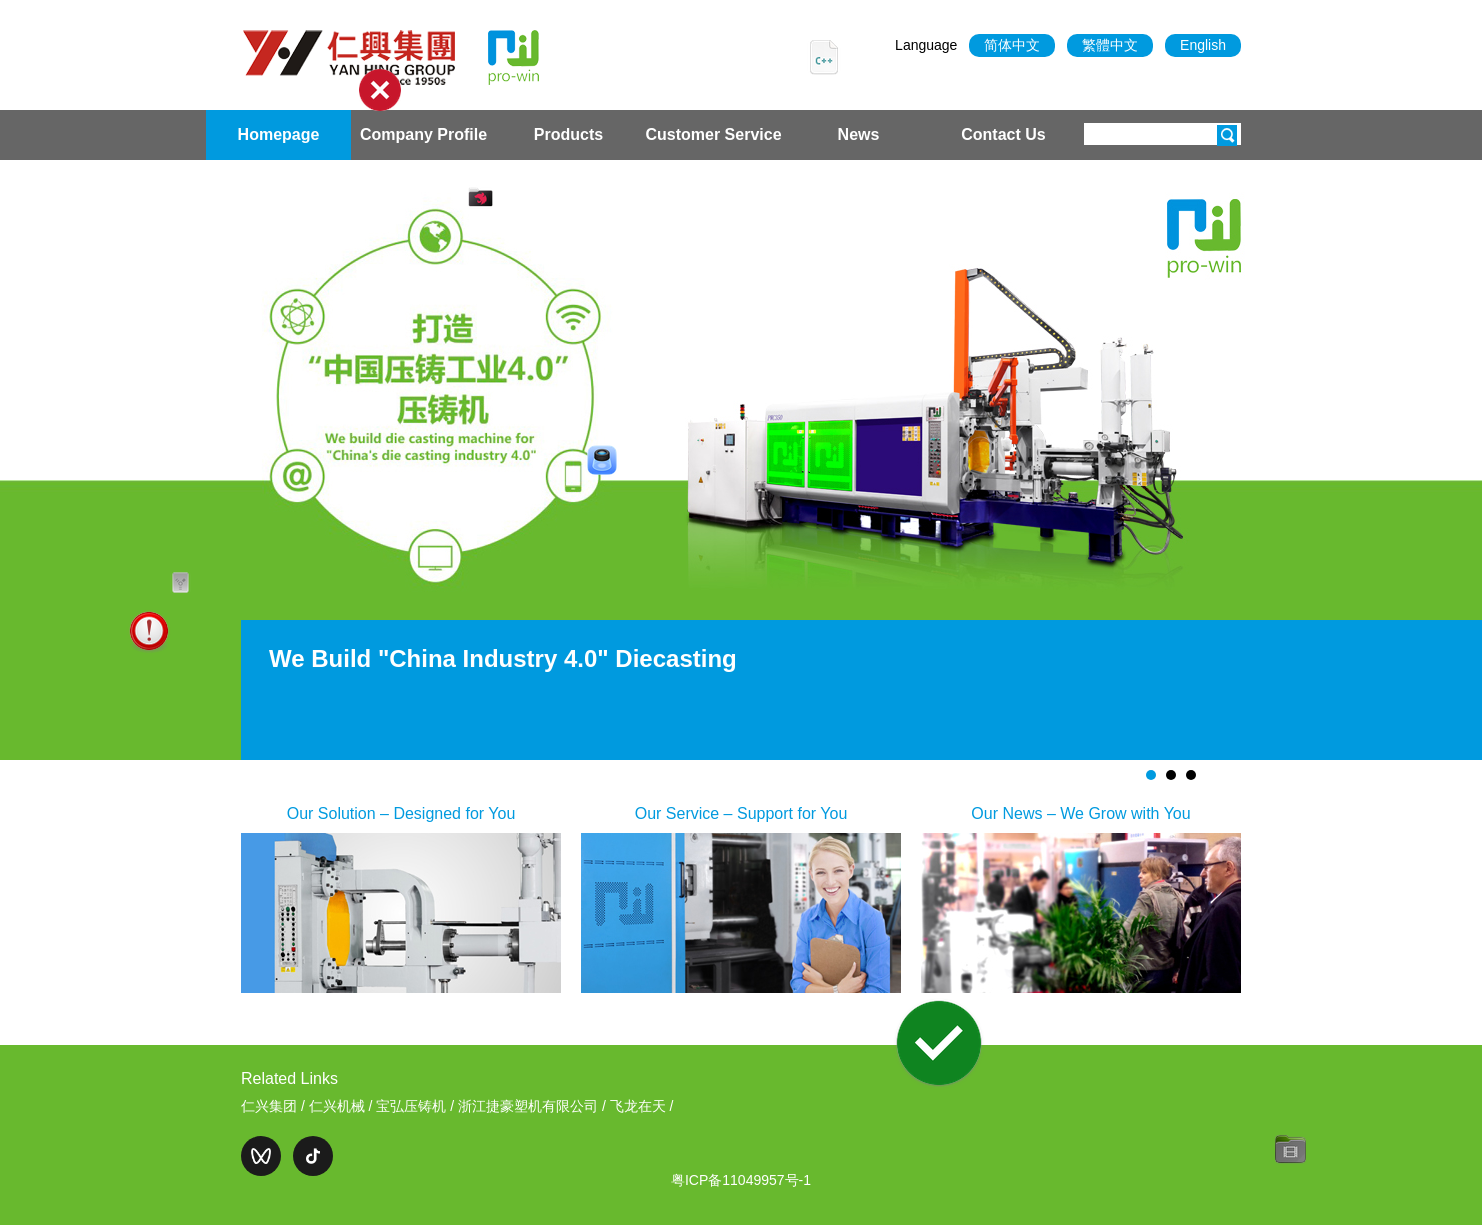 The image size is (1482, 1225). I want to click on open your videos folder, so click(1290, 1148).